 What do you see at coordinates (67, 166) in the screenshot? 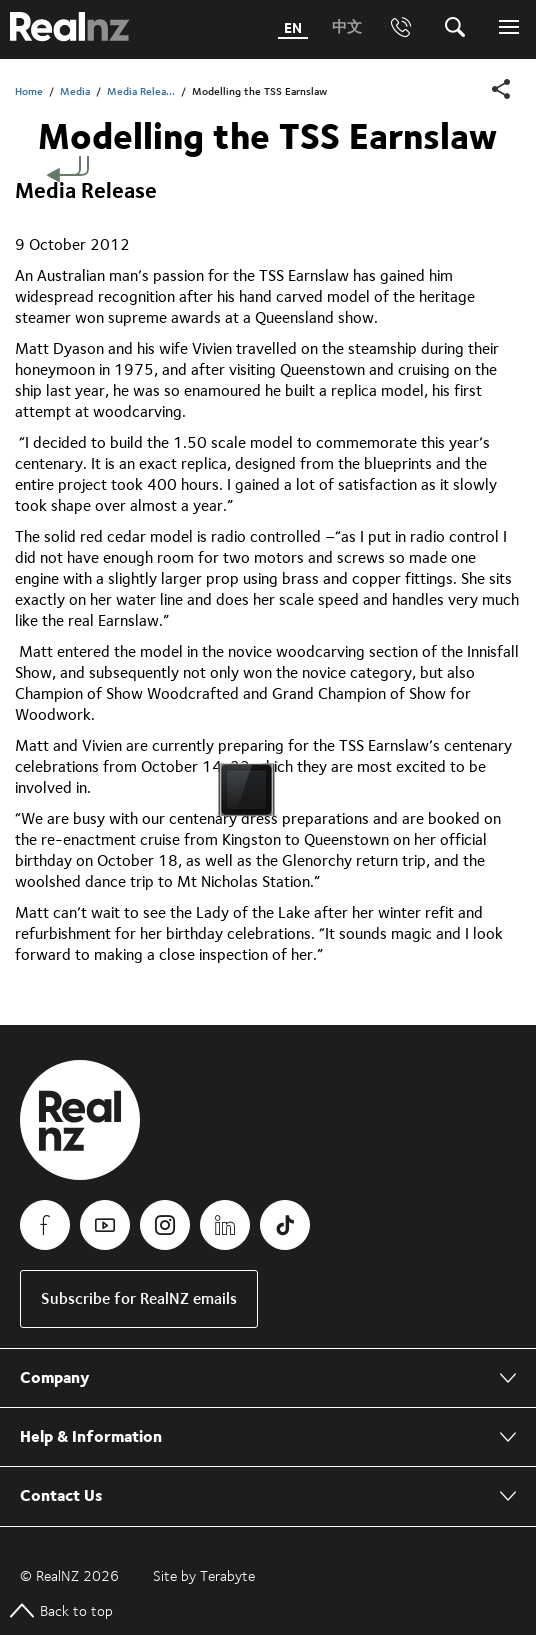
I see `reply to all recipients of an email` at bounding box center [67, 166].